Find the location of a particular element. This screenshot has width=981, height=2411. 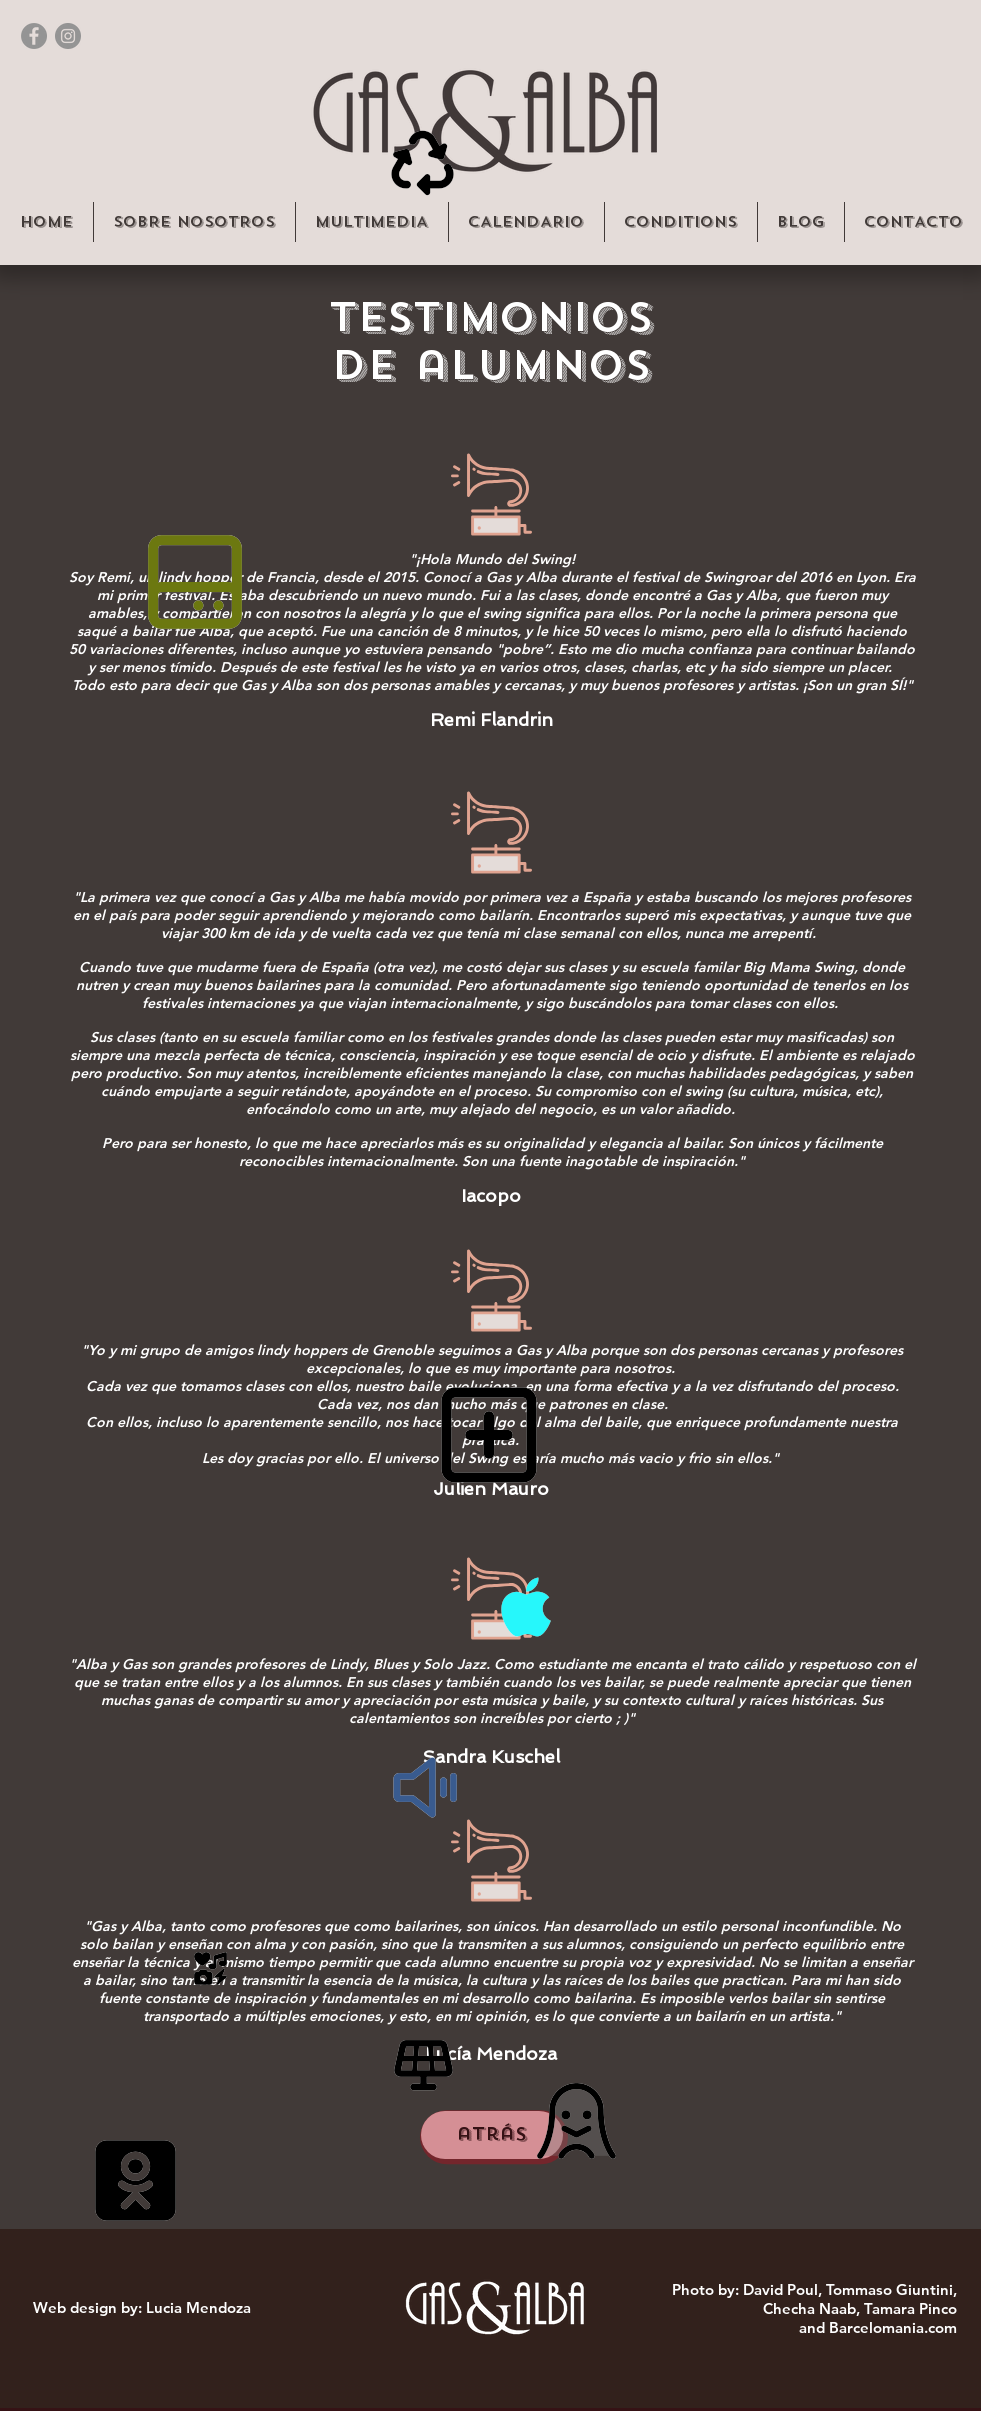

linux operating system logo is located at coordinates (576, 2125).